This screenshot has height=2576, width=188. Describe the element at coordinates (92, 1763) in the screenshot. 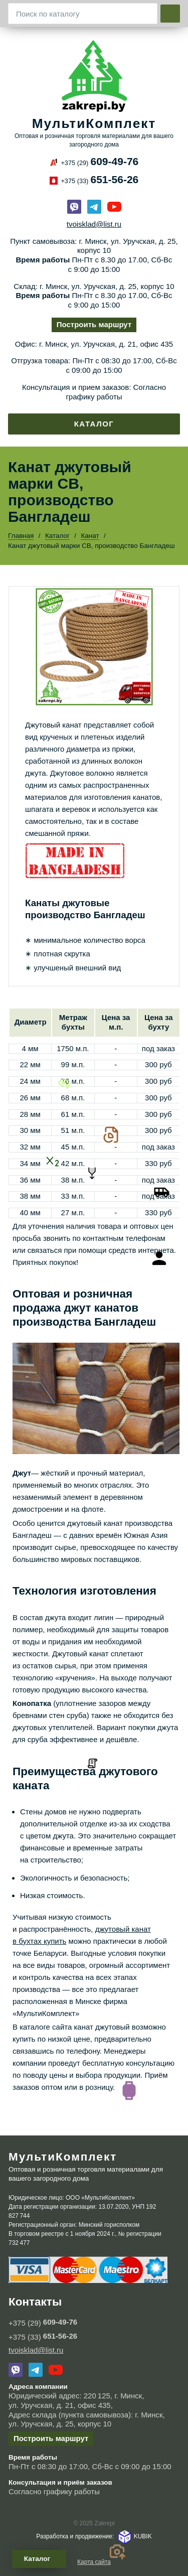

I see `view license or terms of service` at that location.